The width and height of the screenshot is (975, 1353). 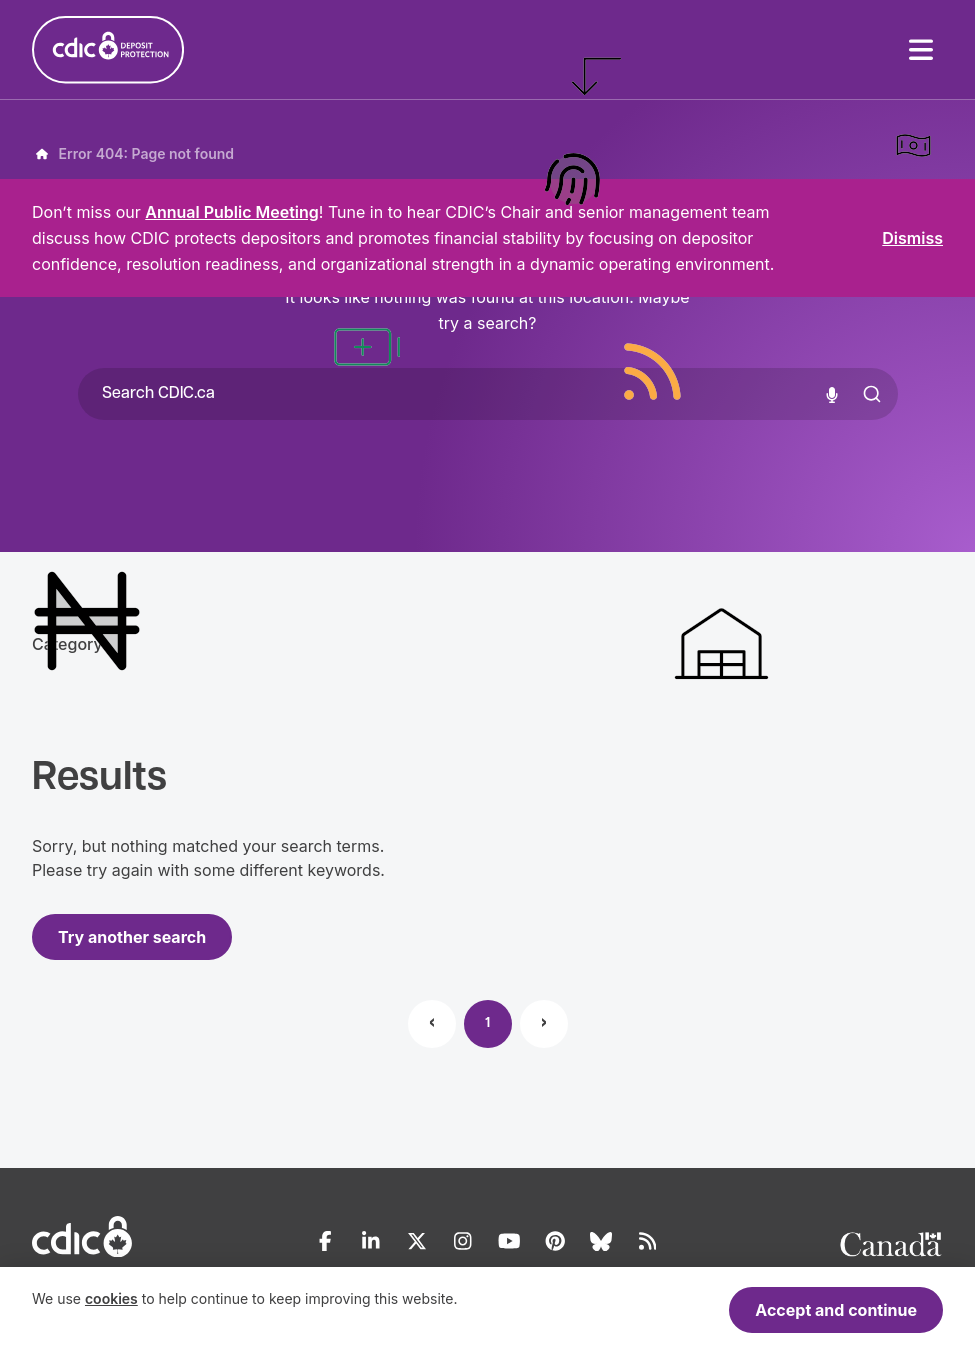 I want to click on subscribe to RSS feed, so click(x=652, y=371).